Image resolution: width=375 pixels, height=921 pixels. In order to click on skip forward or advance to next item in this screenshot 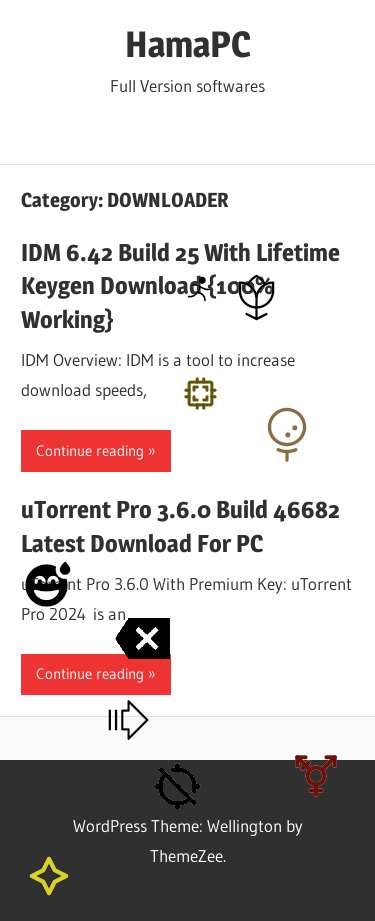, I will do `click(127, 720)`.